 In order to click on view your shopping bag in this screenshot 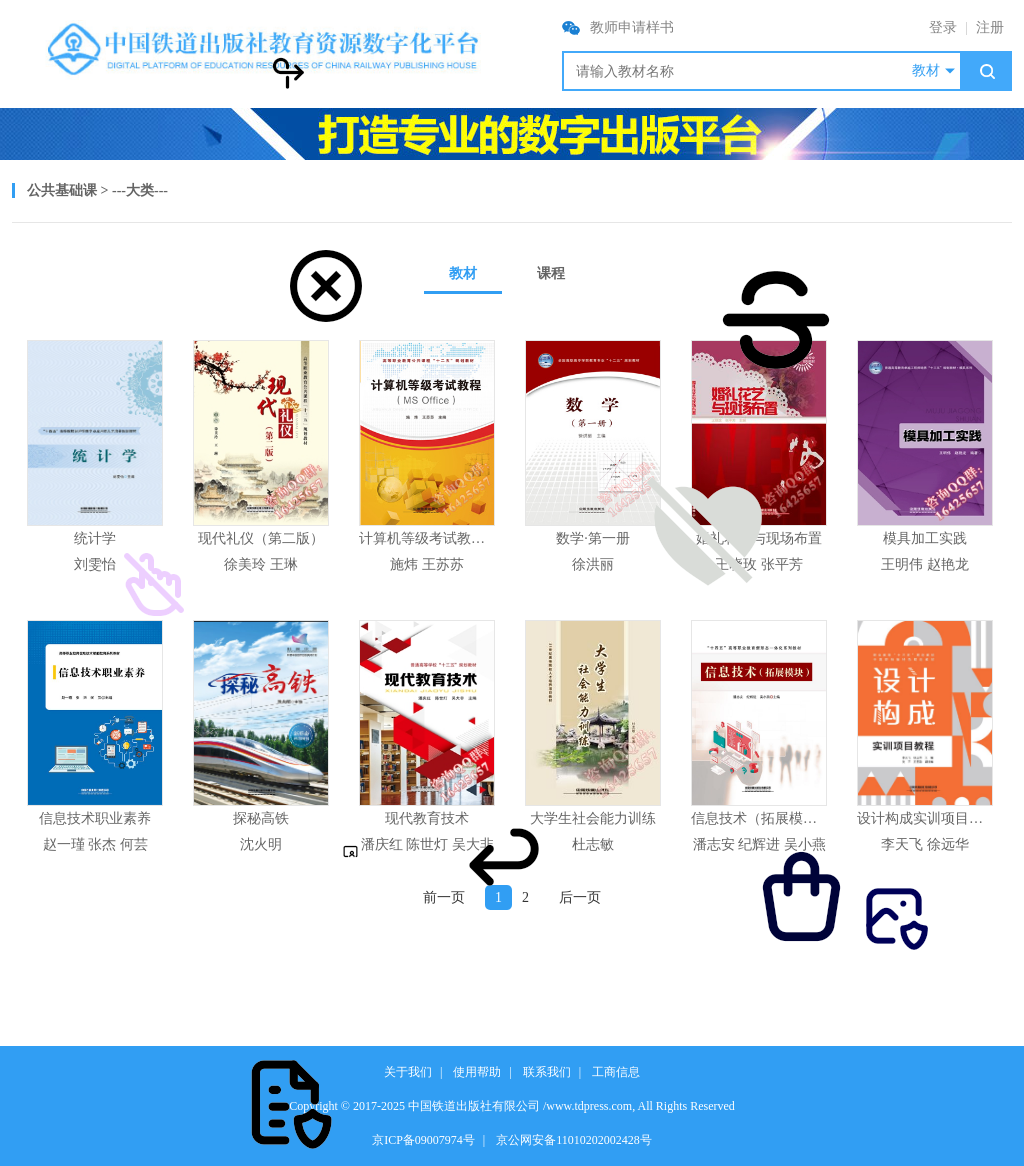, I will do `click(801, 896)`.